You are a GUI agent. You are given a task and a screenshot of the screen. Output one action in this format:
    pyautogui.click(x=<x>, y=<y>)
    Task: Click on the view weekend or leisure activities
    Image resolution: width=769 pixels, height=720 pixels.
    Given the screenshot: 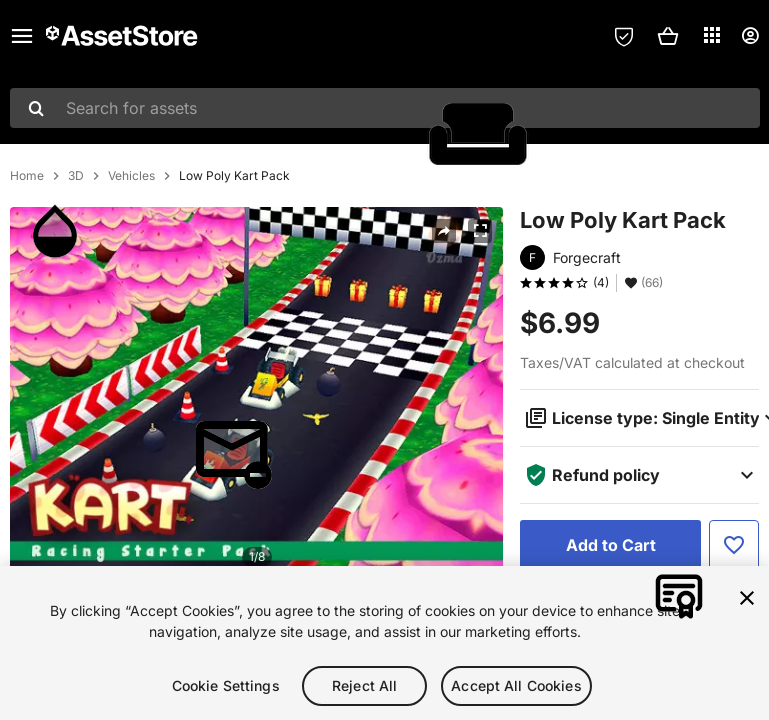 What is the action you would take?
    pyautogui.click(x=478, y=134)
    